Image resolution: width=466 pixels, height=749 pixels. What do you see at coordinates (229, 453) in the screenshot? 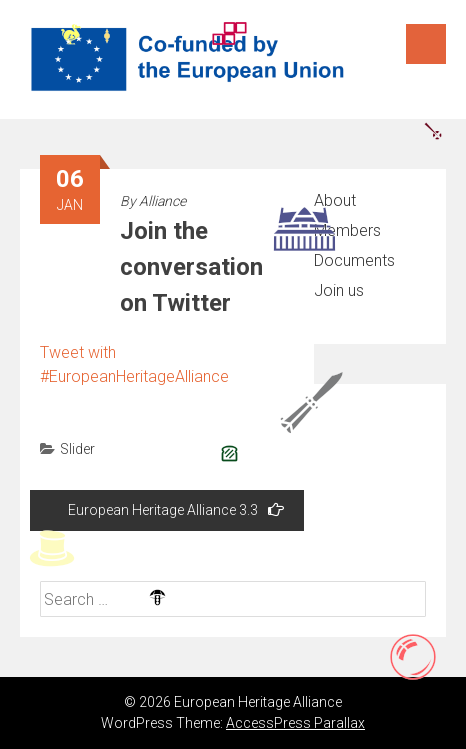
I see `toast or burn food item in a cooking game` at bounding box center [229, 453].